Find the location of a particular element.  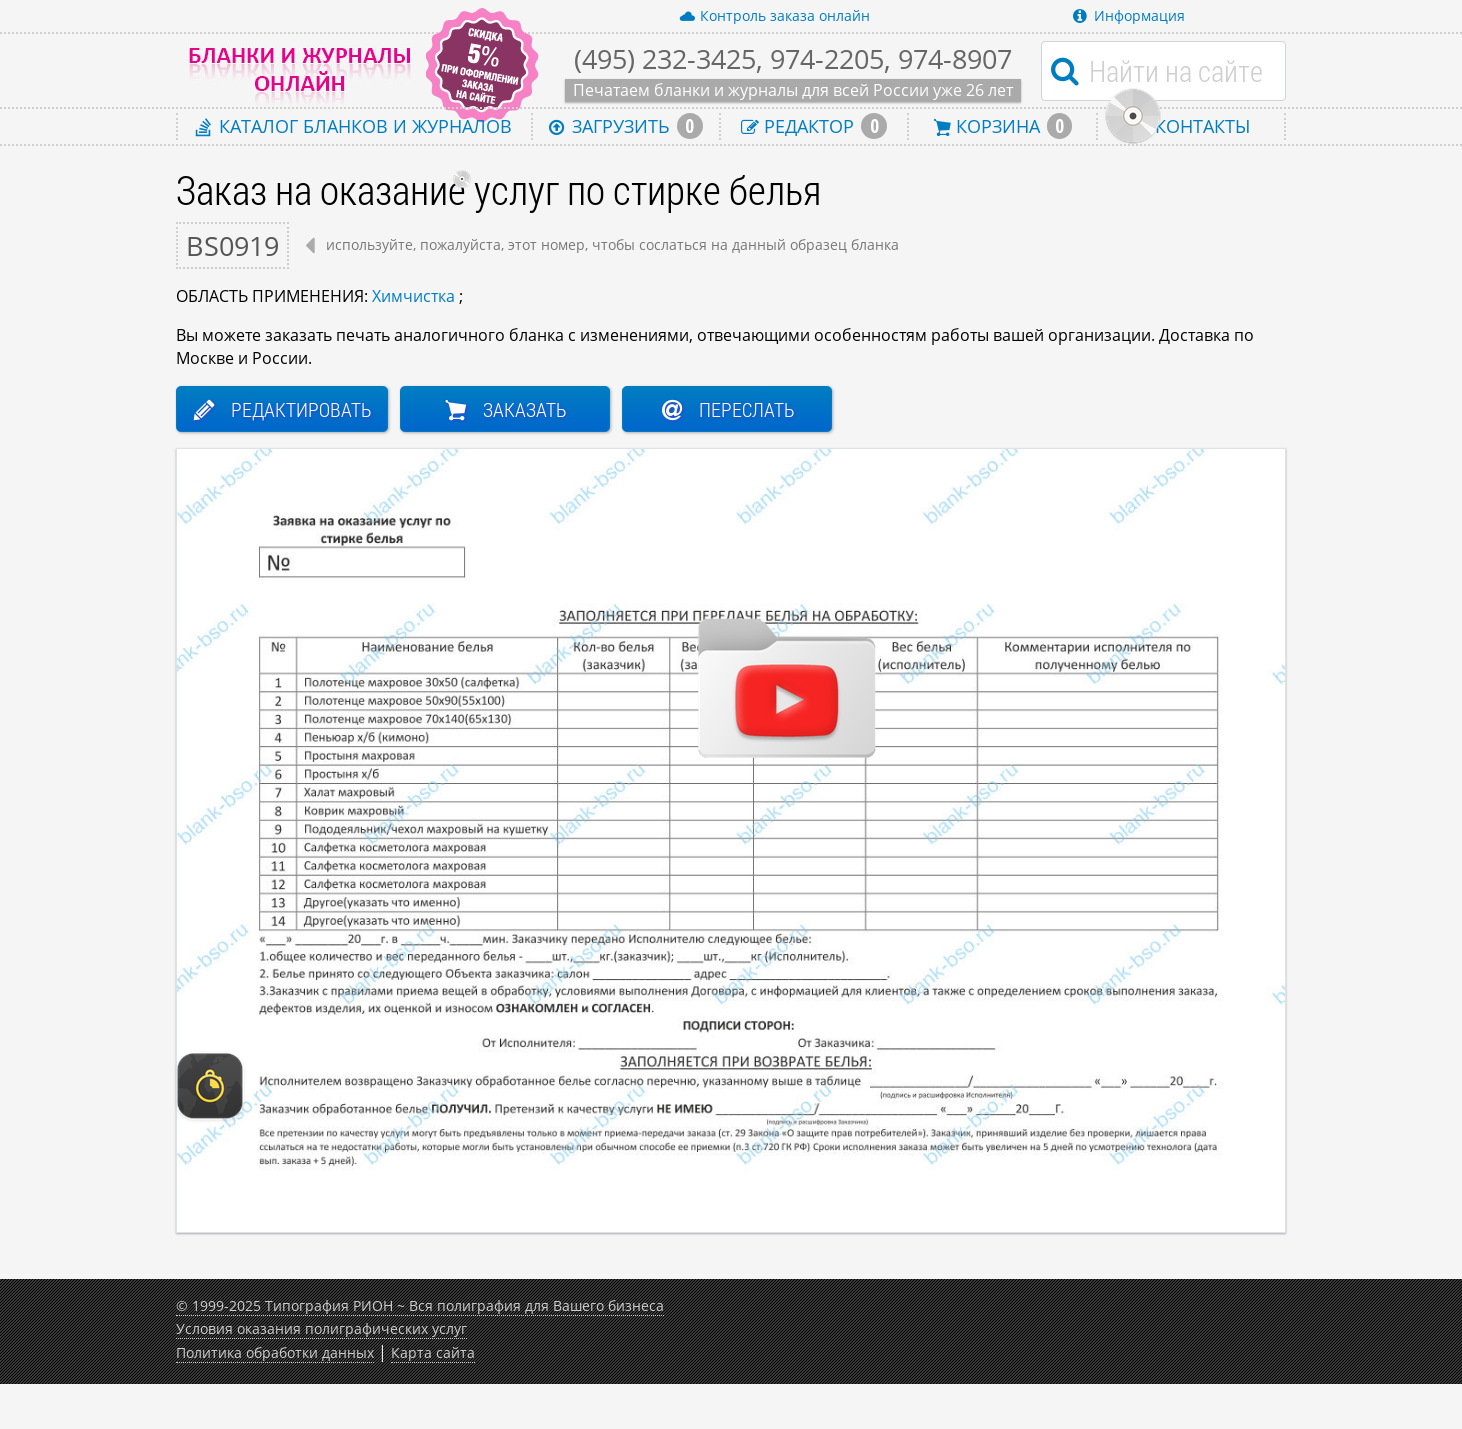

manage cookie preferences in your browser is located at coordinates (210, 1087).